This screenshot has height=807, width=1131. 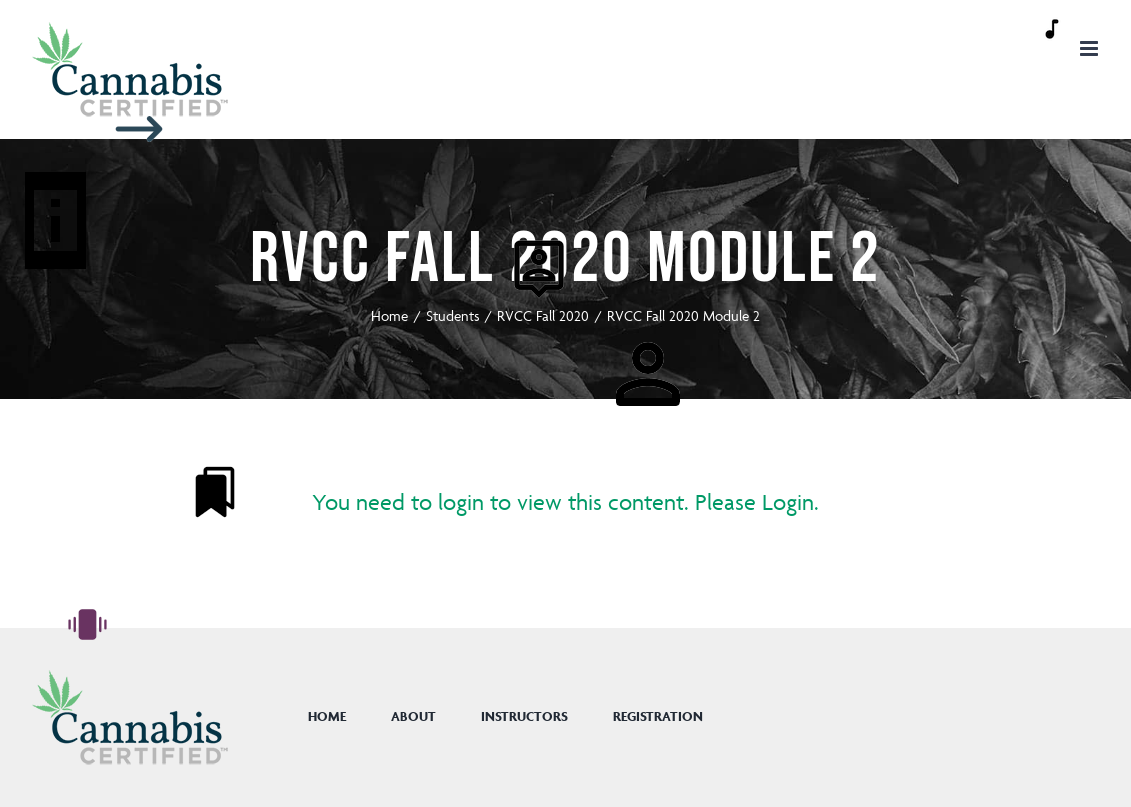 What do you see at coordinates (648, 374) in the screenshot?
I see `view your profile` at bounding box center [648, 374].